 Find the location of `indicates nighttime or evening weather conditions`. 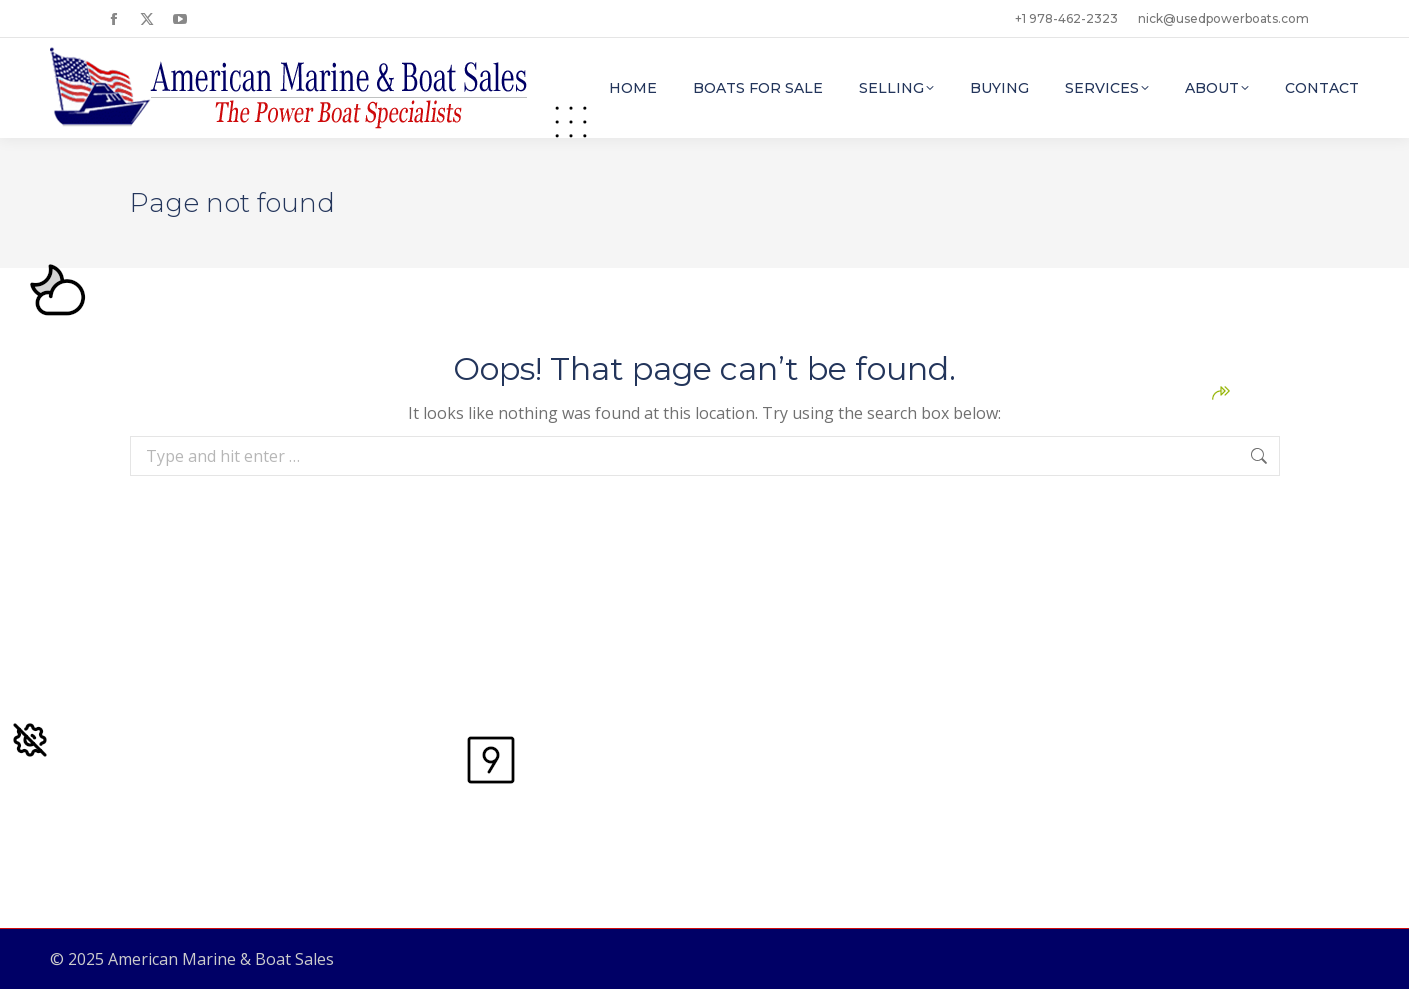

indicates nighttime or evening weather conditions is located at coordinates (56, 292).